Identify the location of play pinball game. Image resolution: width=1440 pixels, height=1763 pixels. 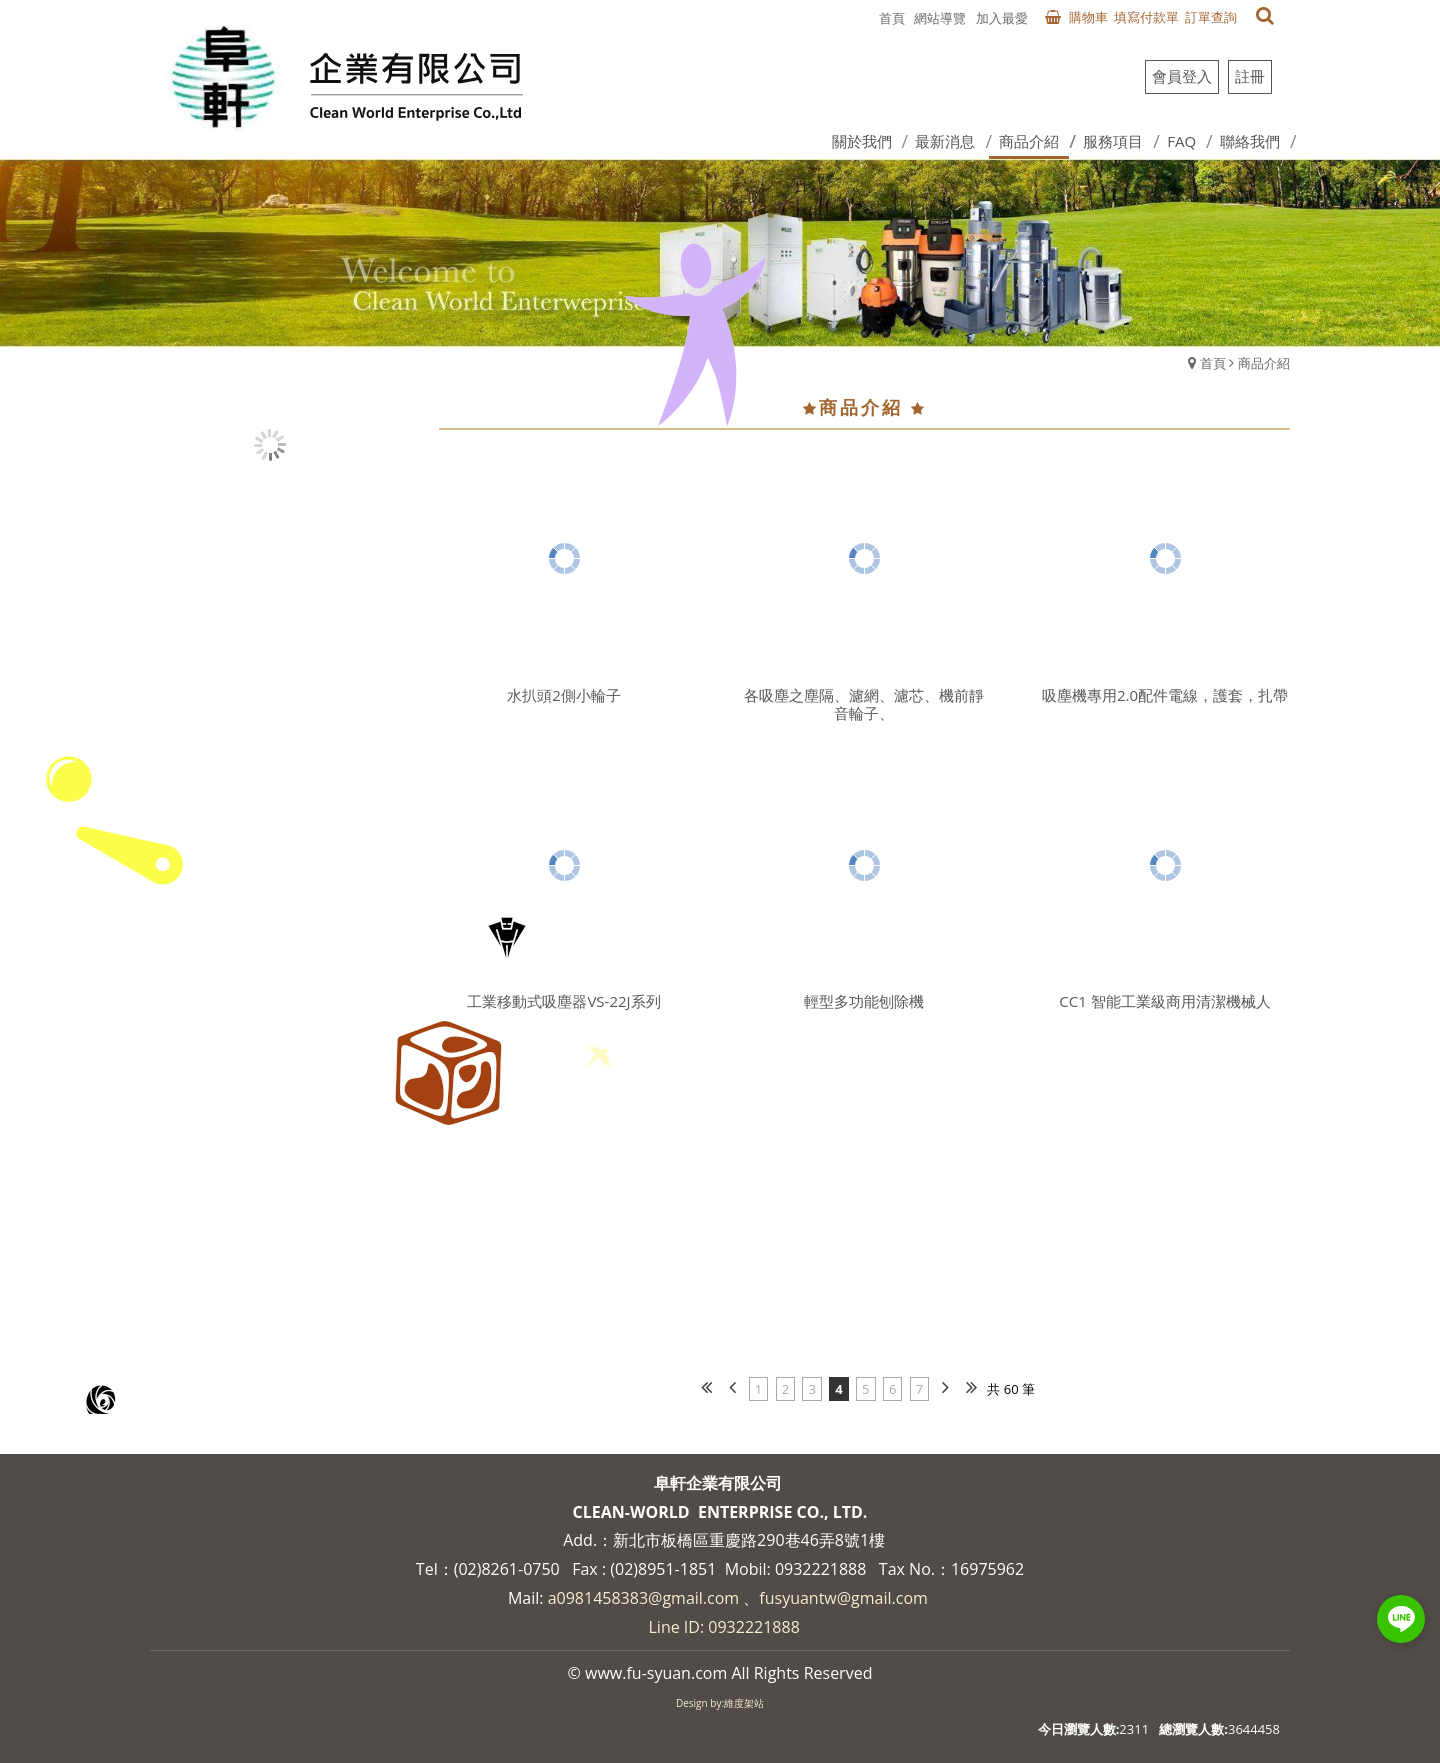
(114, 820).